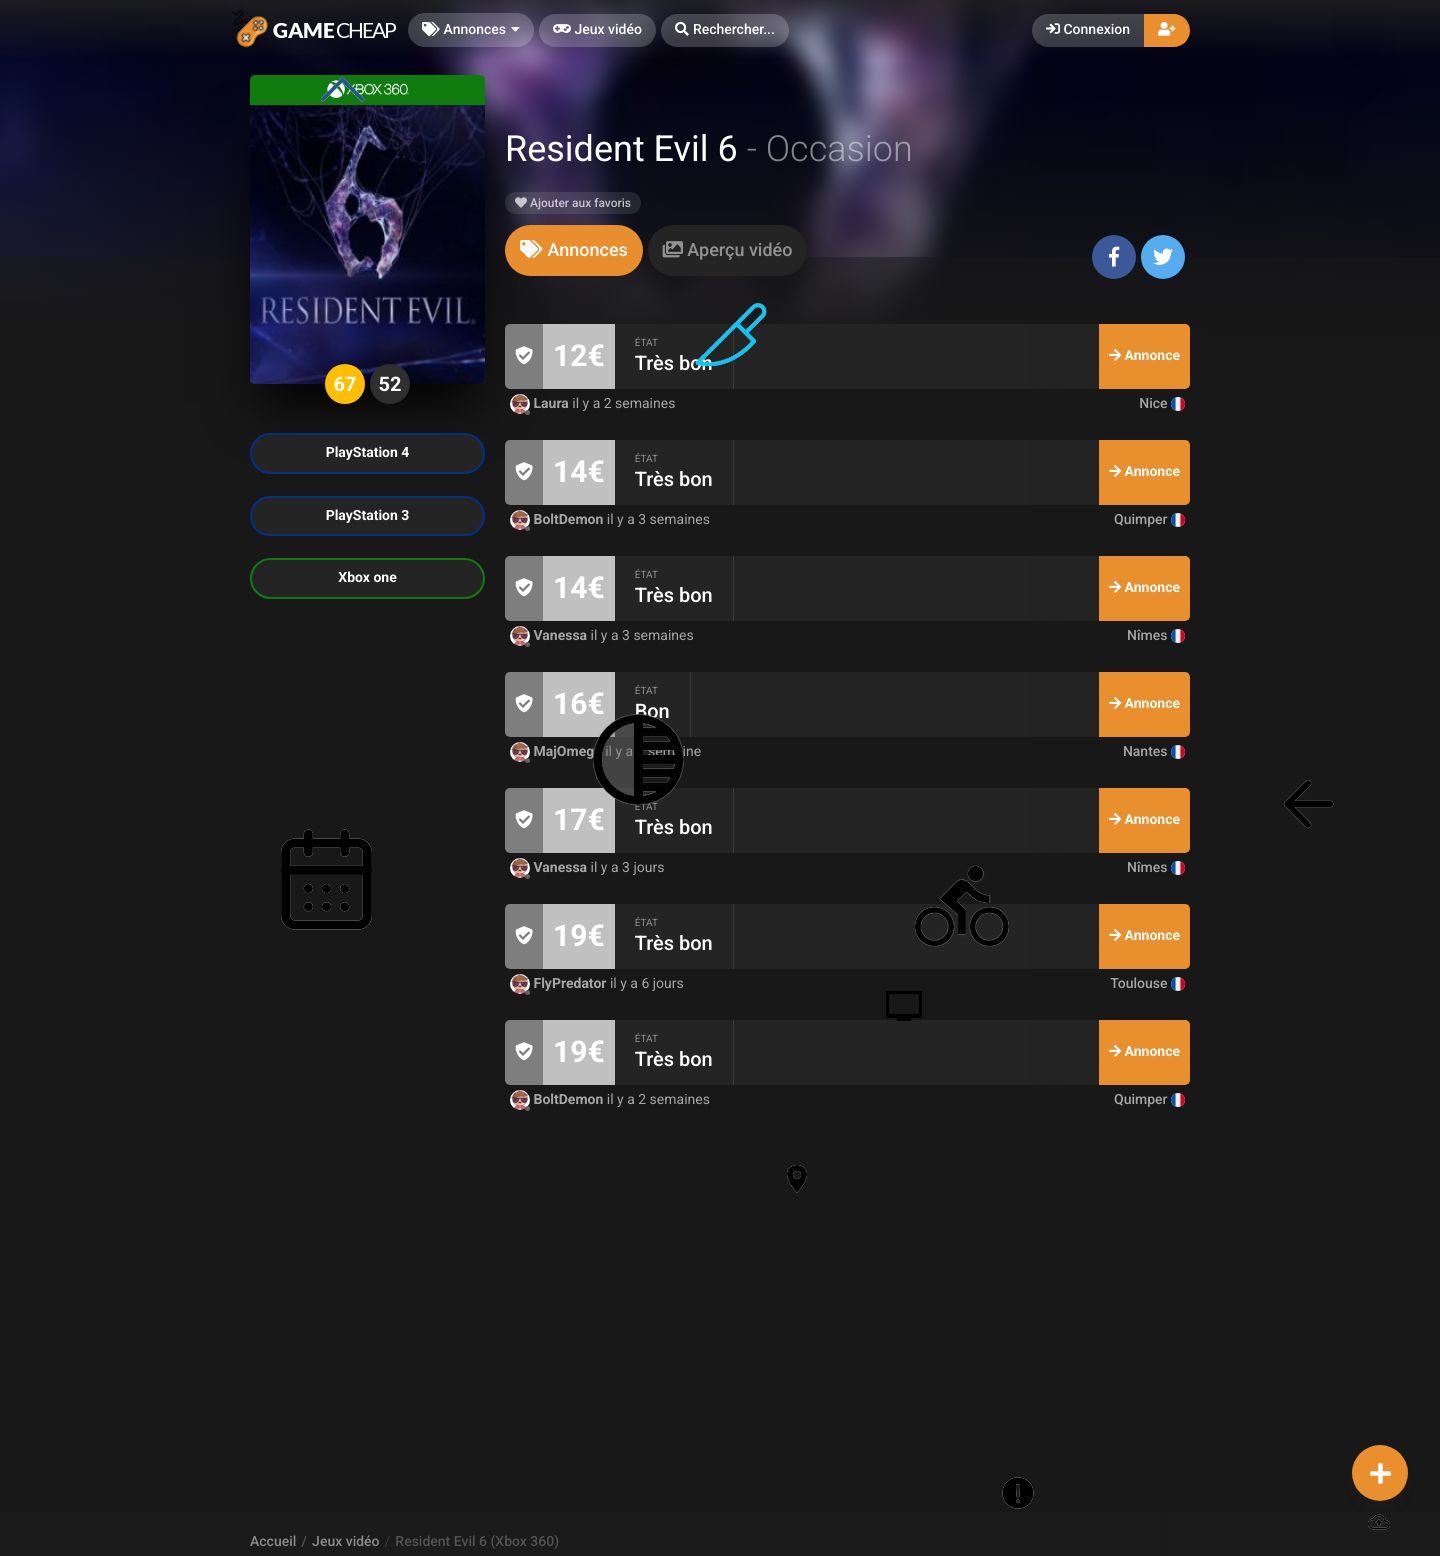  What do you see at coordinates (731, 336) in the screenshot?
I see `access cutting or slicing tools` at bounding box center [731, 336].